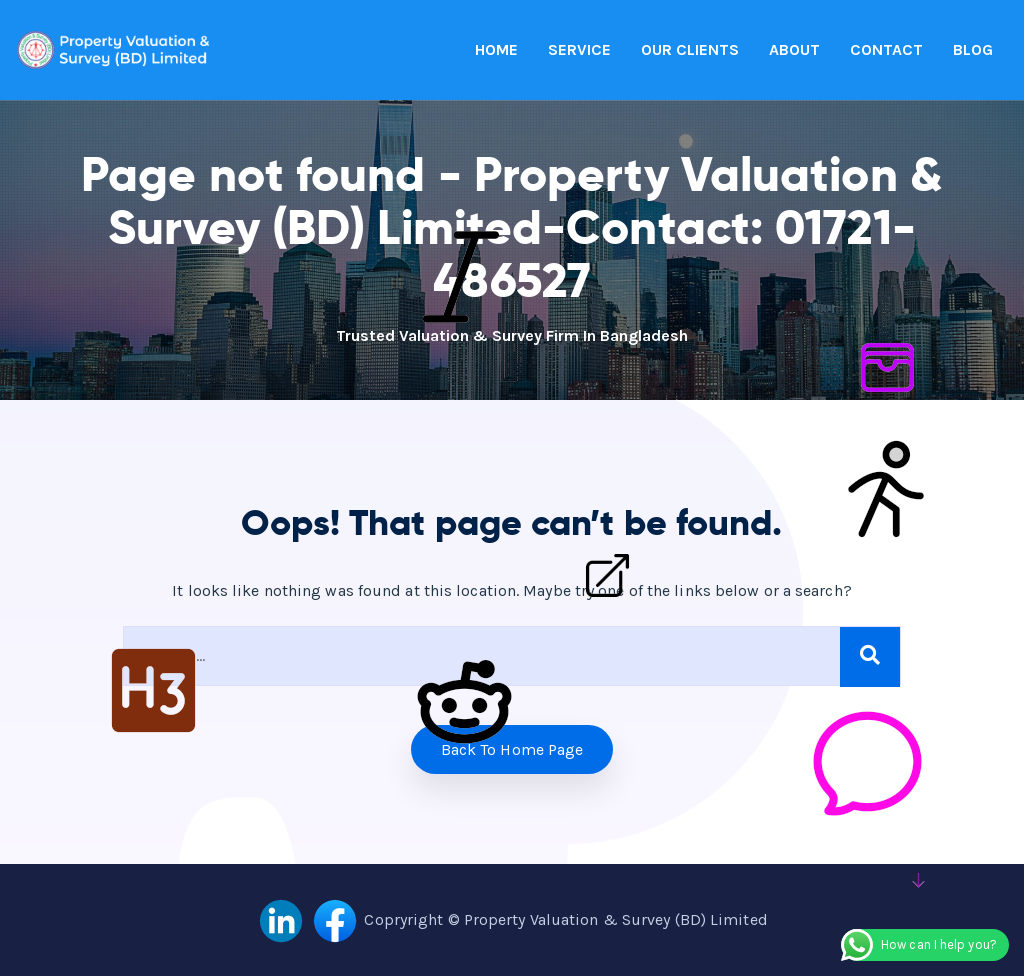  What do you see at coordinates (918, 880) in the screenshot?
I see `scroll down or view more content` at bounding box center [918, 880].